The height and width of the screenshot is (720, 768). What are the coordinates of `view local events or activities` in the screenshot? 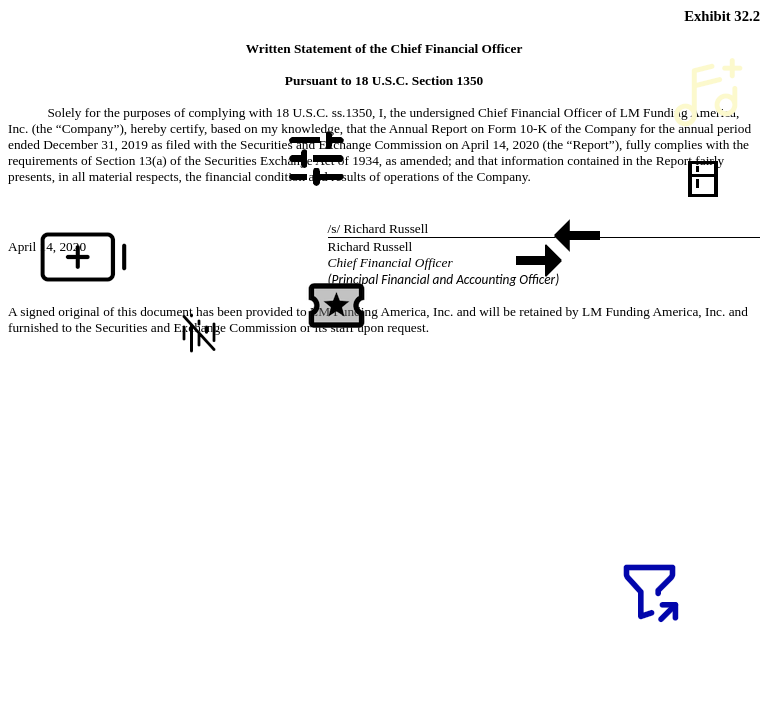 It's located at (336, 305).